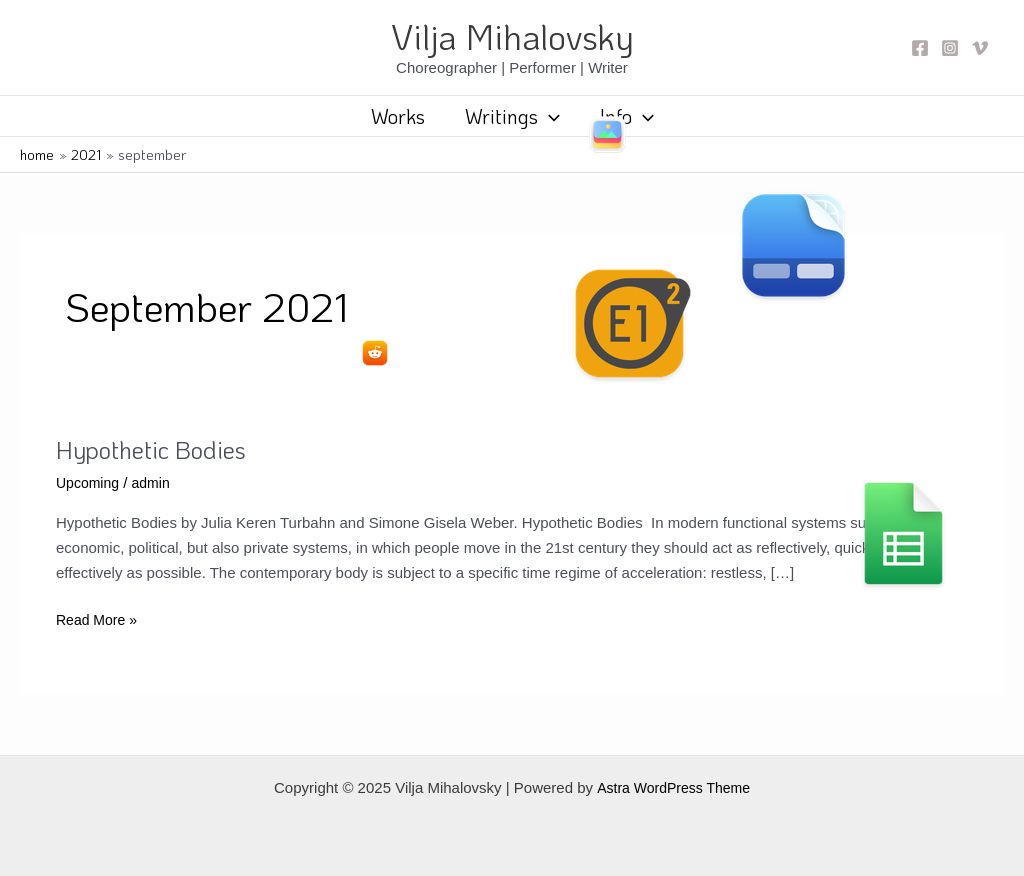  Describe the element at coordinates (375, 353) in the screenshot. I see `open the Reddit app` at that location.